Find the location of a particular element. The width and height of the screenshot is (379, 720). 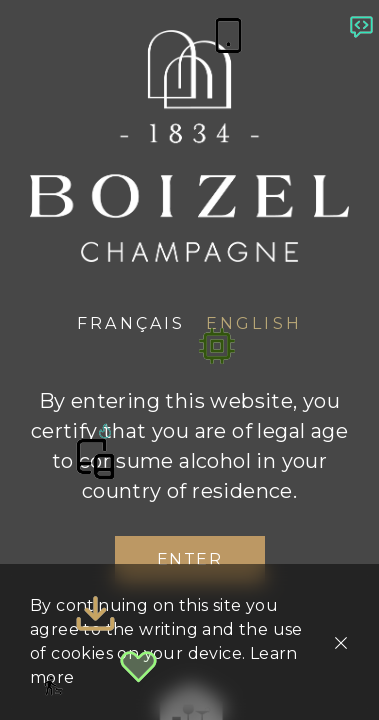

view hot or trending content is located at coordinates (105, 431).